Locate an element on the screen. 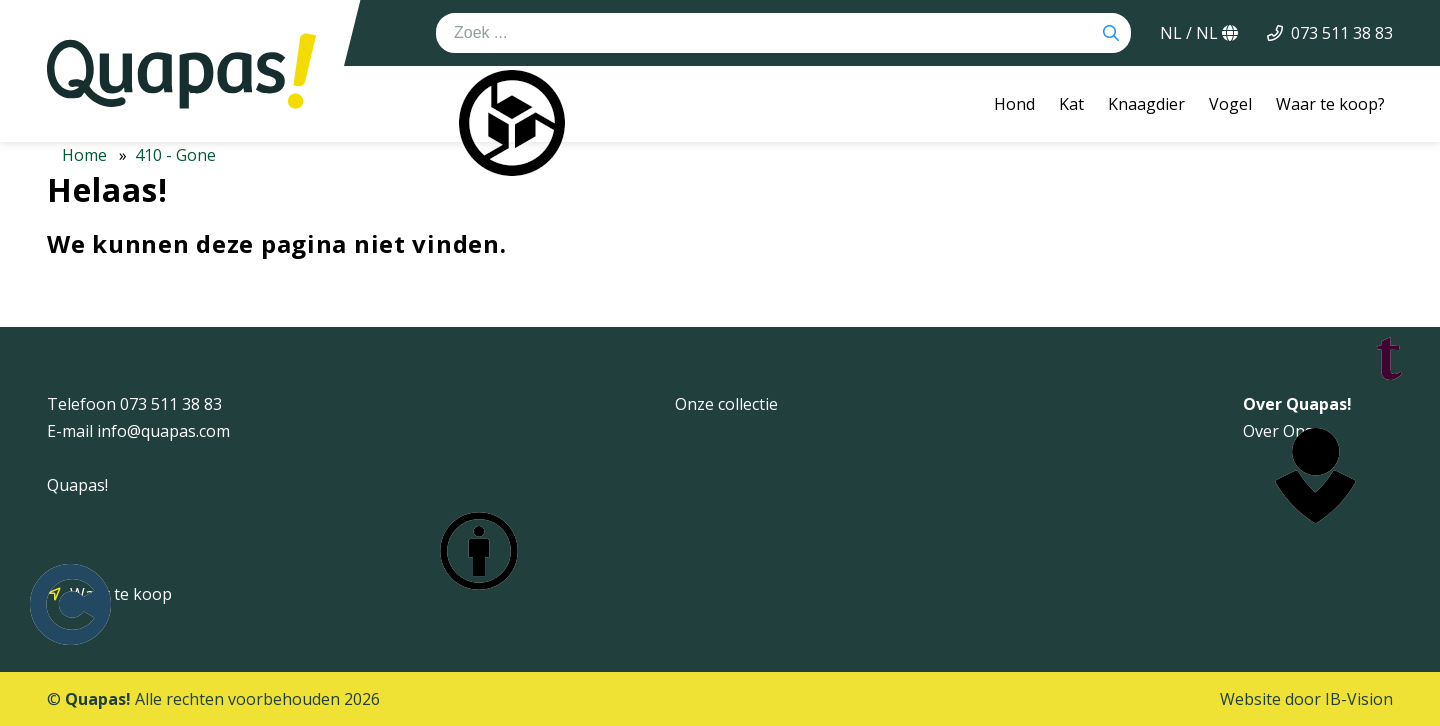 This screenshot has width=1440, height=726. google container-optimized os logo is located at coordinates (512, 123).